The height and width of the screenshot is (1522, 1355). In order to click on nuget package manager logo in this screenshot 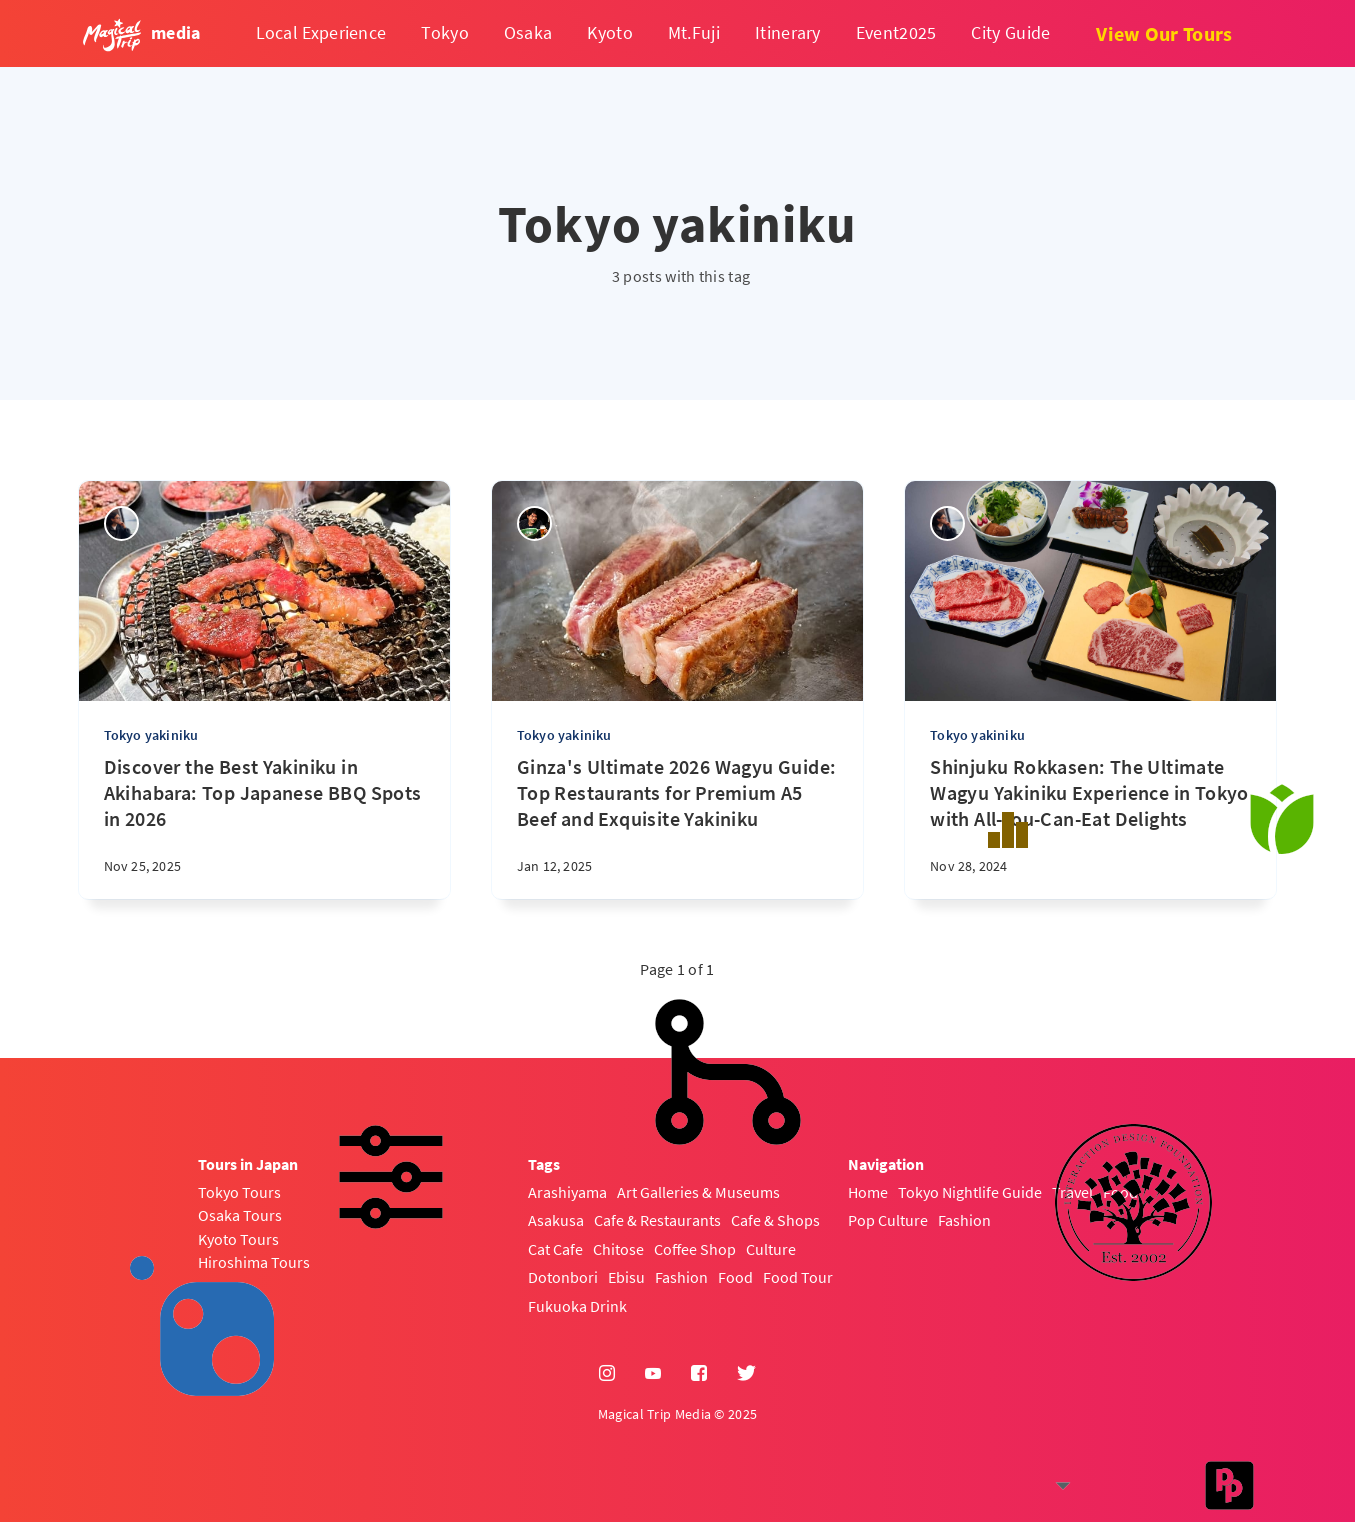, I will do `click(202, 1326)`.